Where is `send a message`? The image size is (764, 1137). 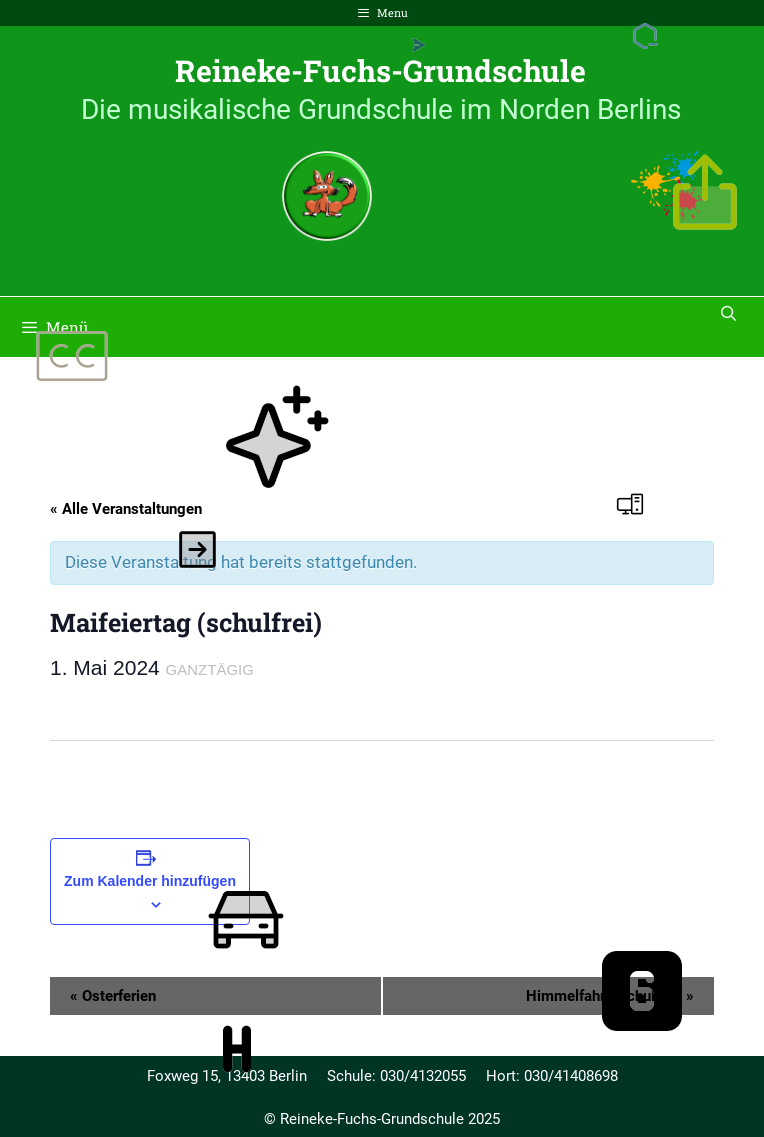
send a message is located at coordinates (418, 45).